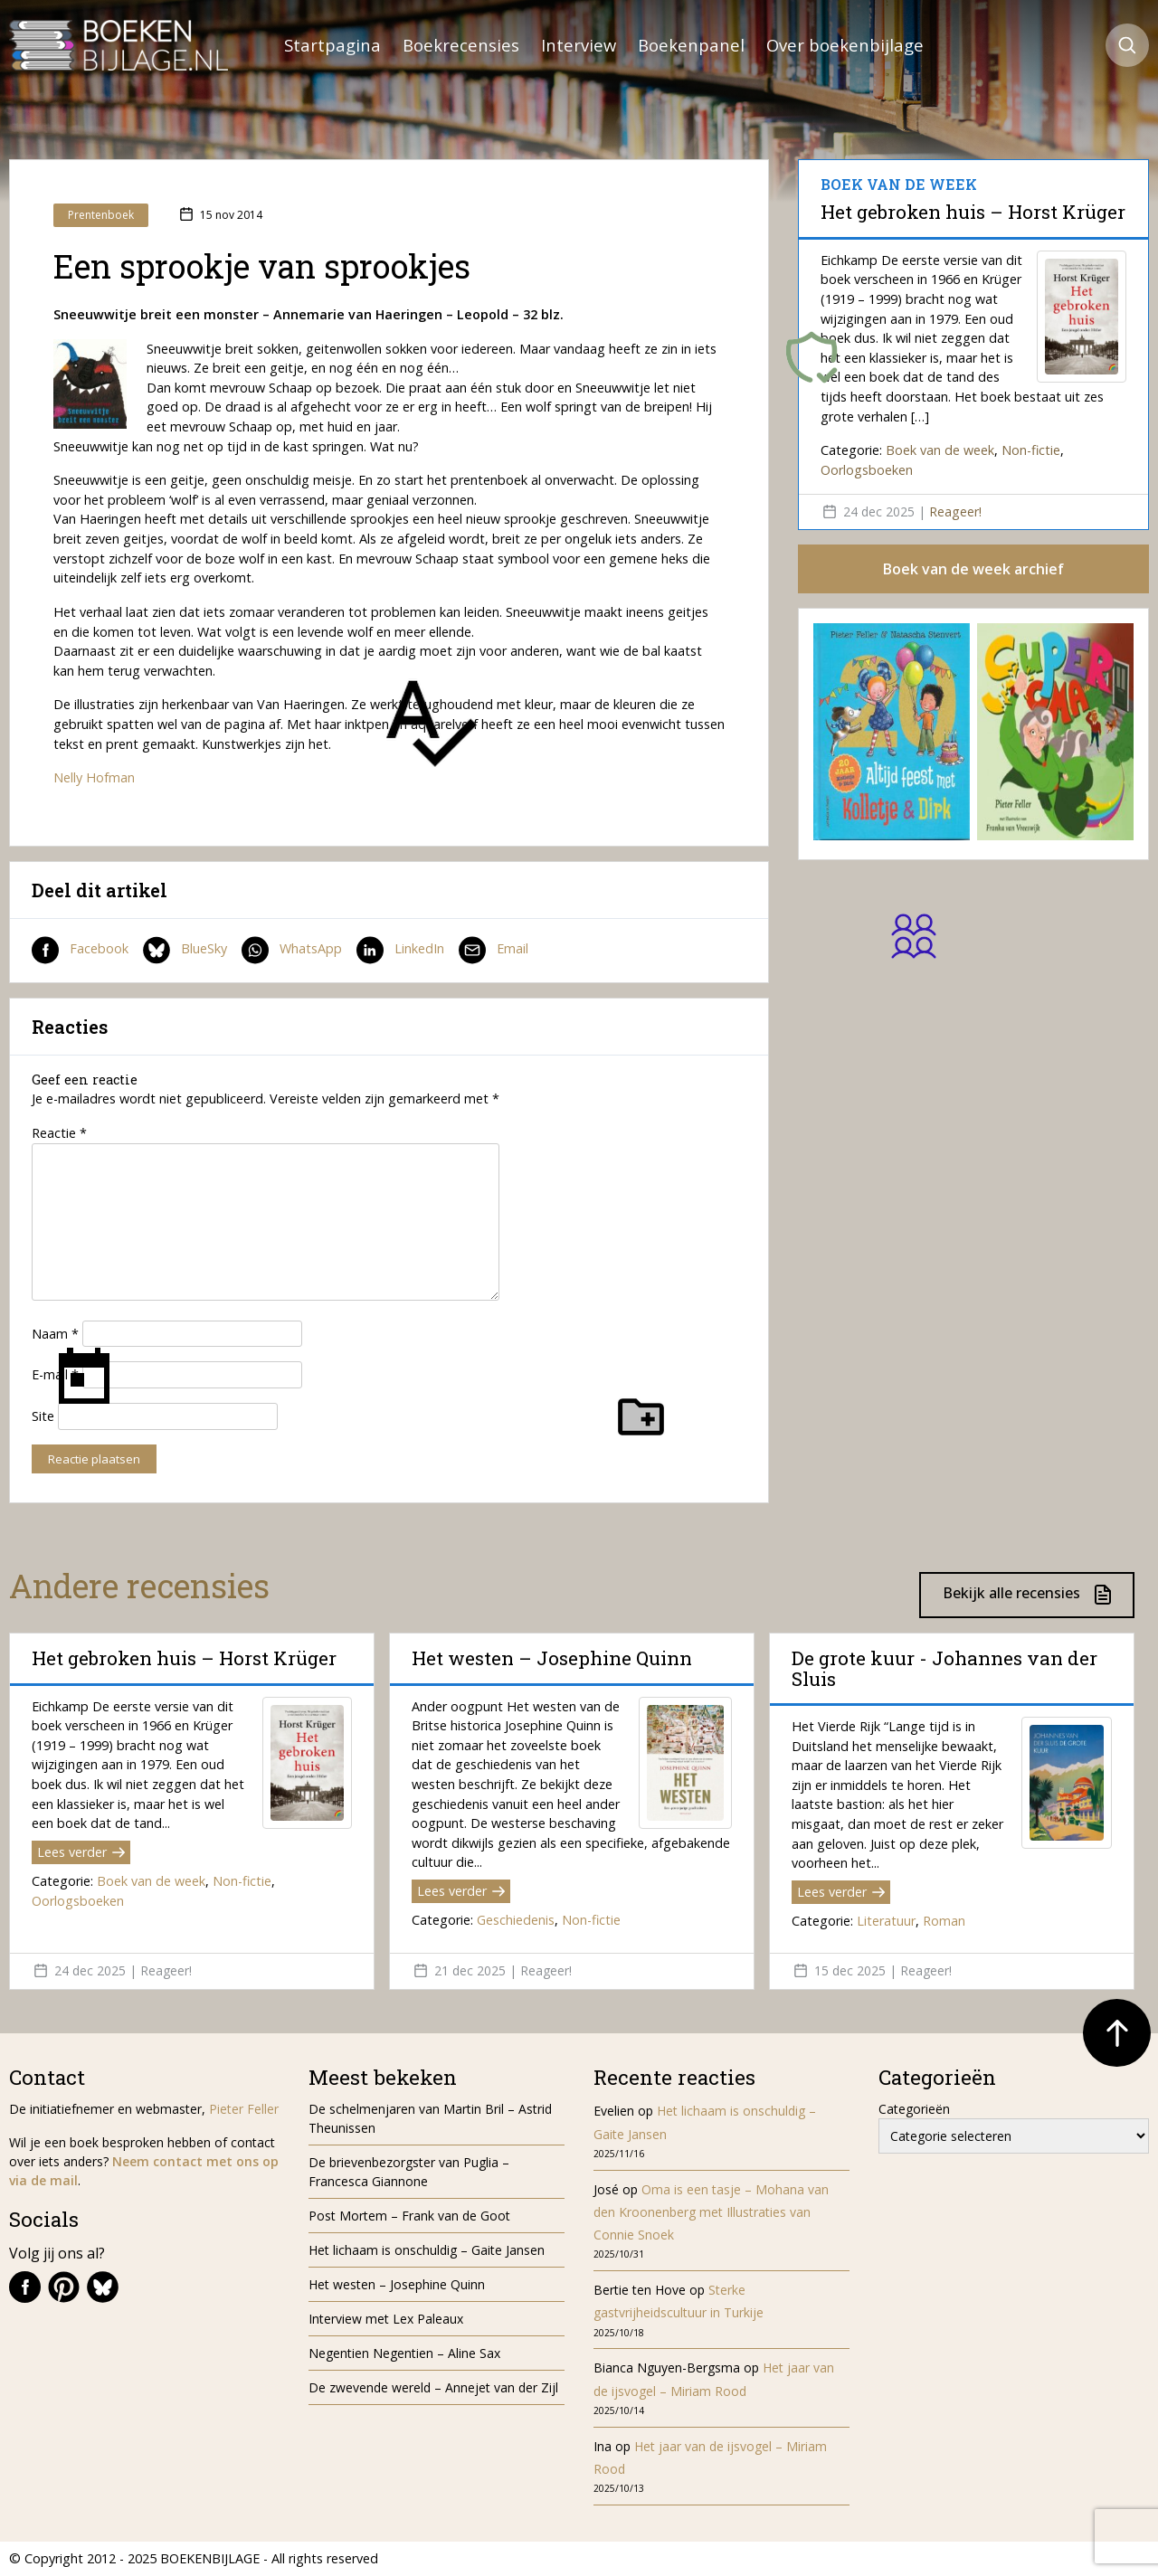  Describe the element at coordinates (428, 720) in the screenshot. I see `check spelling and grammar` at that location.